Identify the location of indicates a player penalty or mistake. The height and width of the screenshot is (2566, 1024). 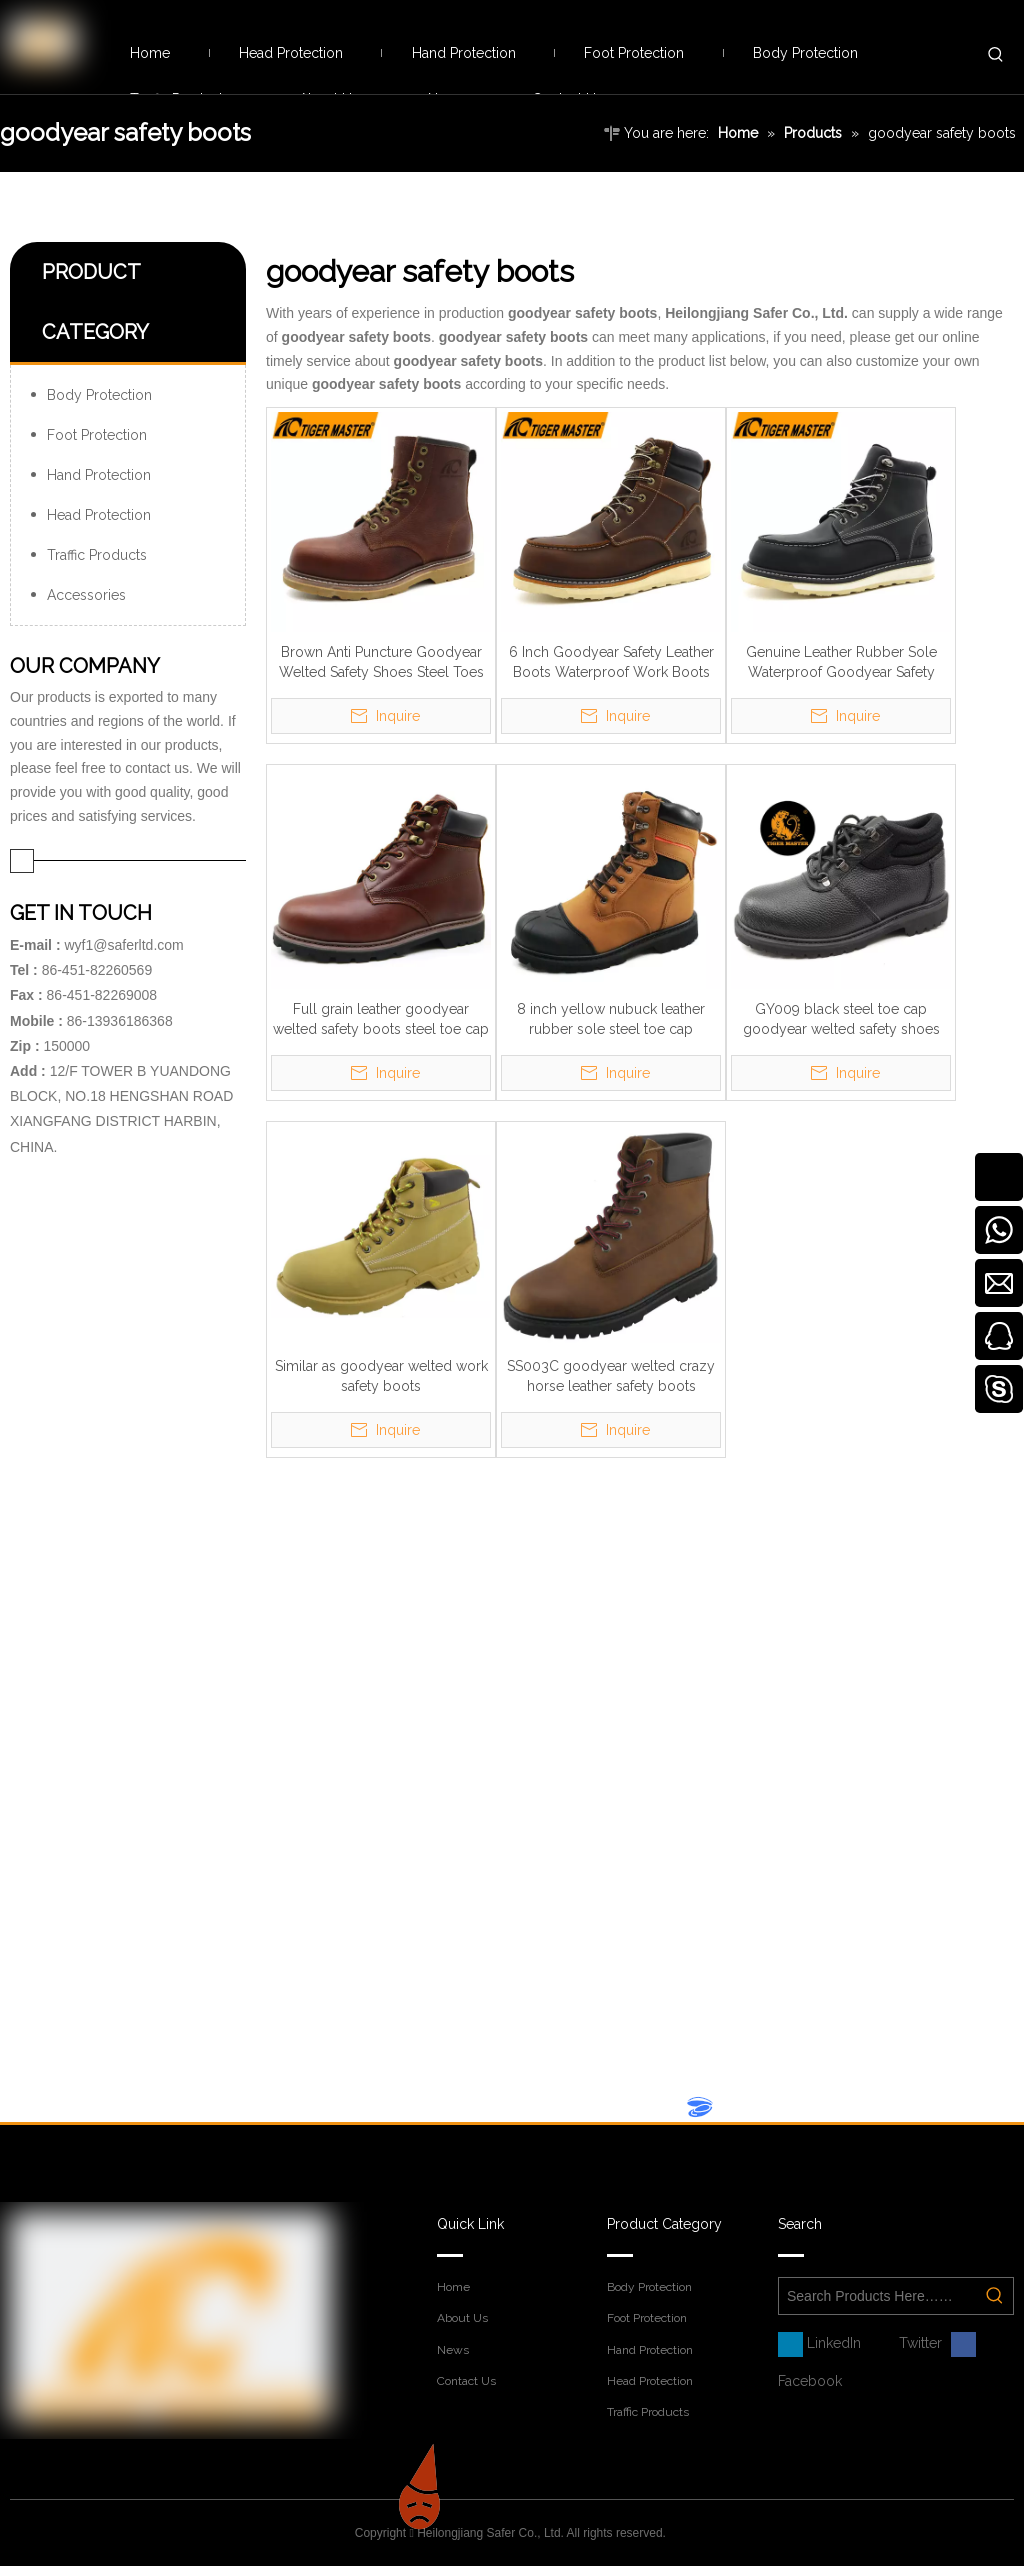
(419, 2486).